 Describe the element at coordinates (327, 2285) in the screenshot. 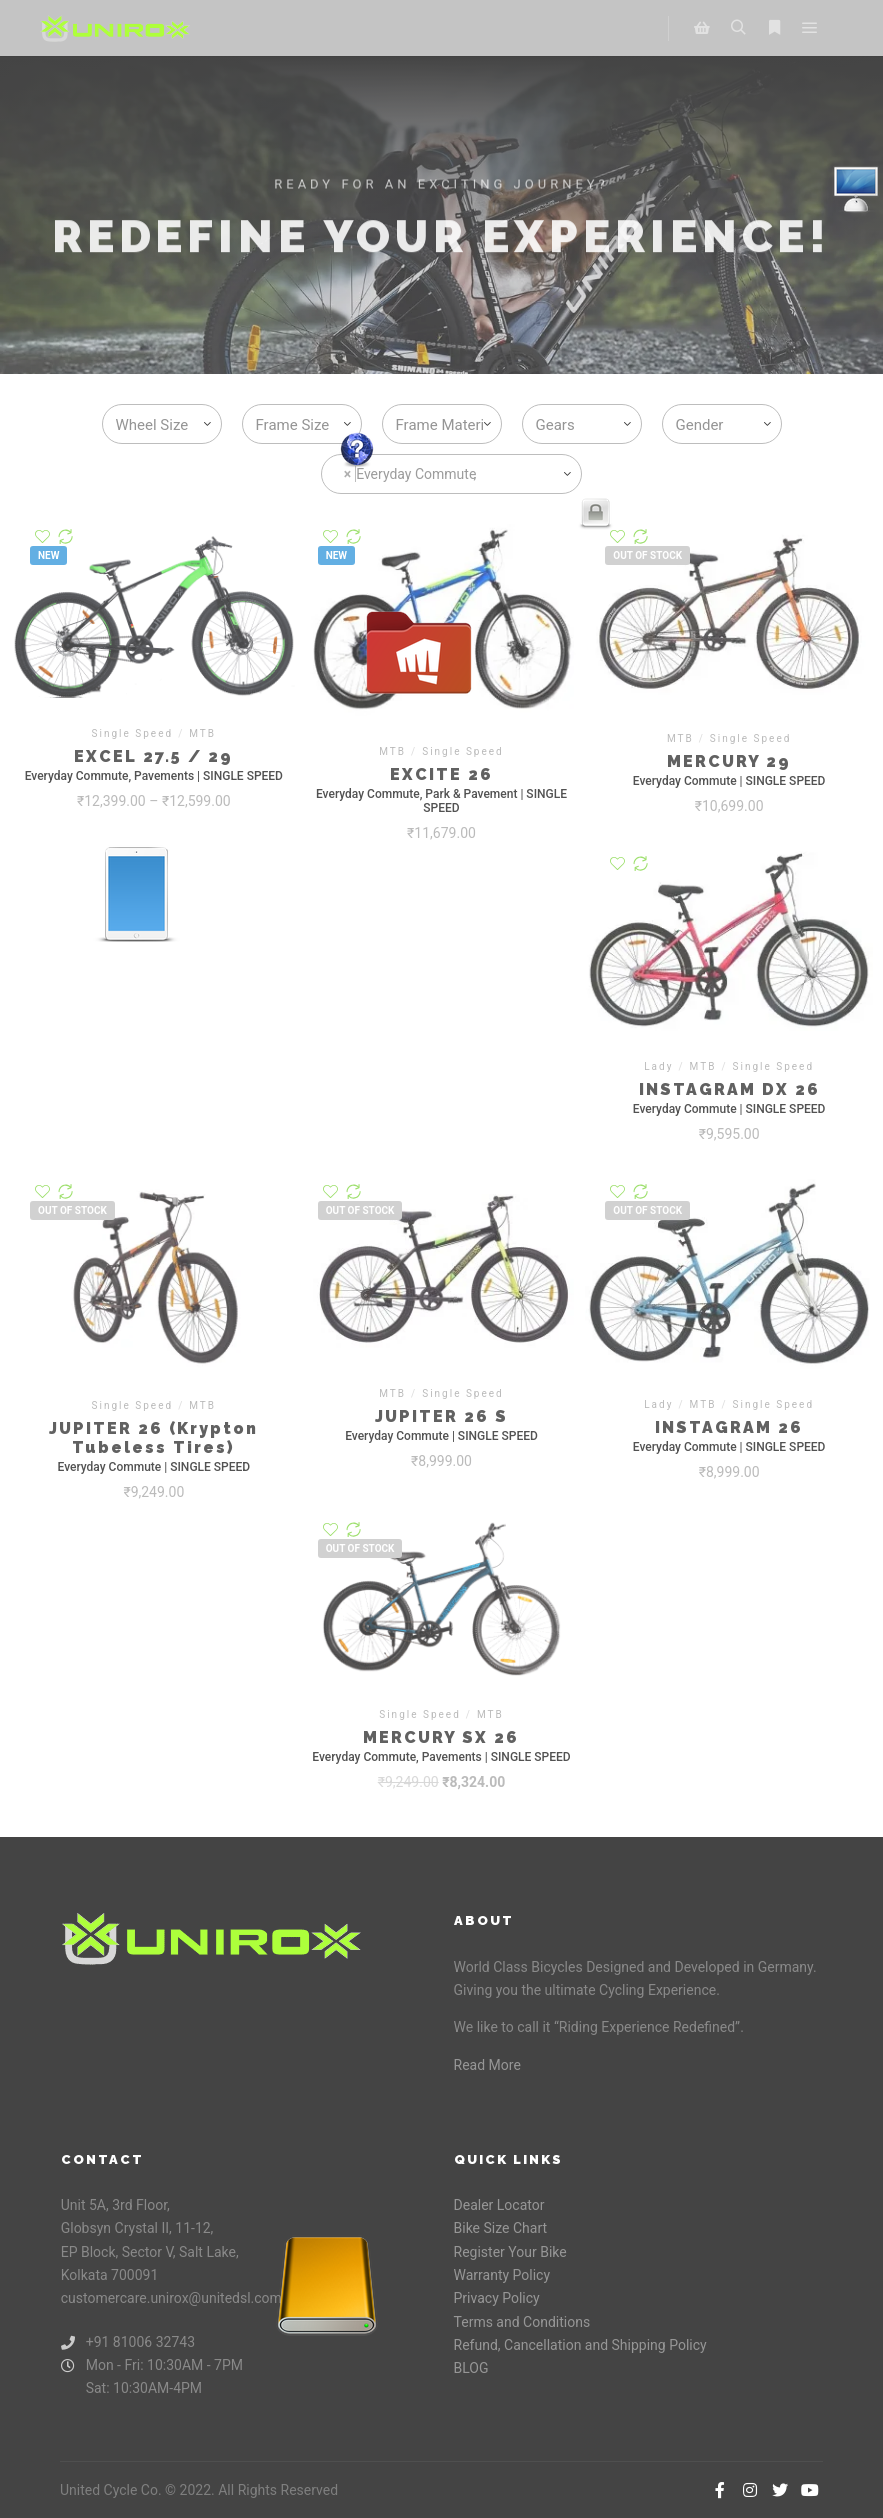

I see `external storage drive connected` at that location.